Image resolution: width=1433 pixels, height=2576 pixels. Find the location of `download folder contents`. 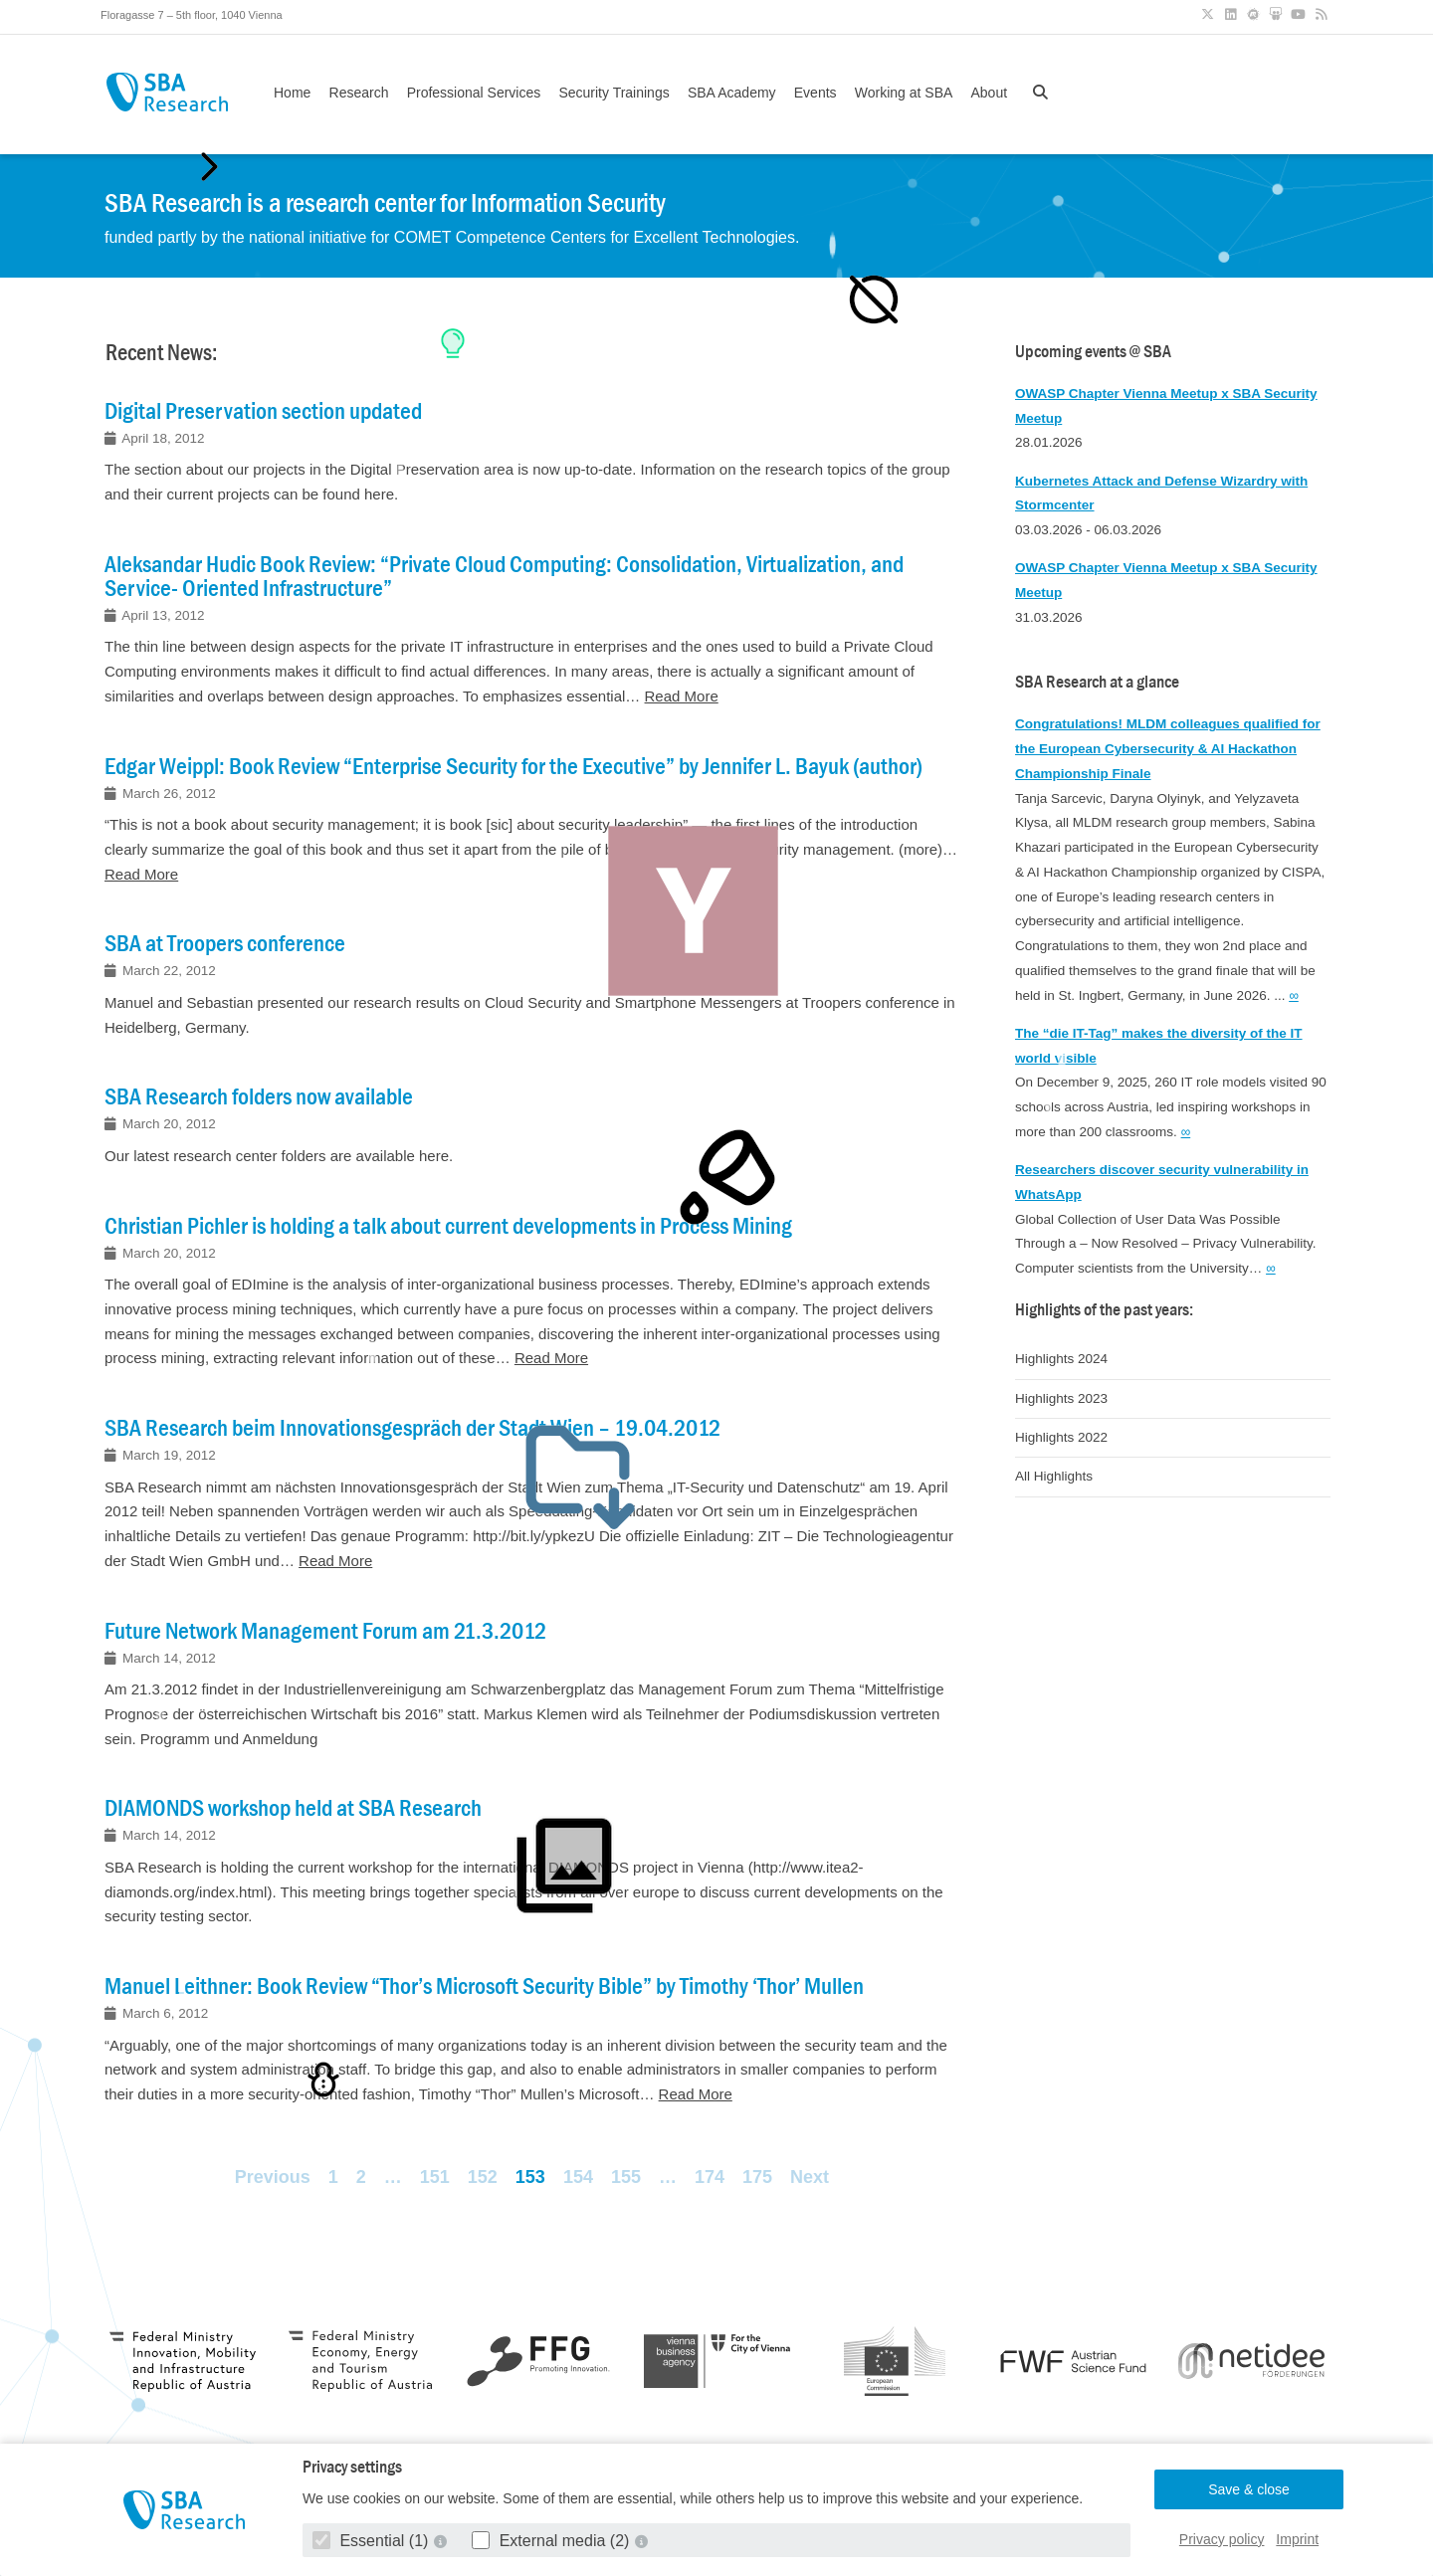

download folder contents is located at coordinates (577, 1472).